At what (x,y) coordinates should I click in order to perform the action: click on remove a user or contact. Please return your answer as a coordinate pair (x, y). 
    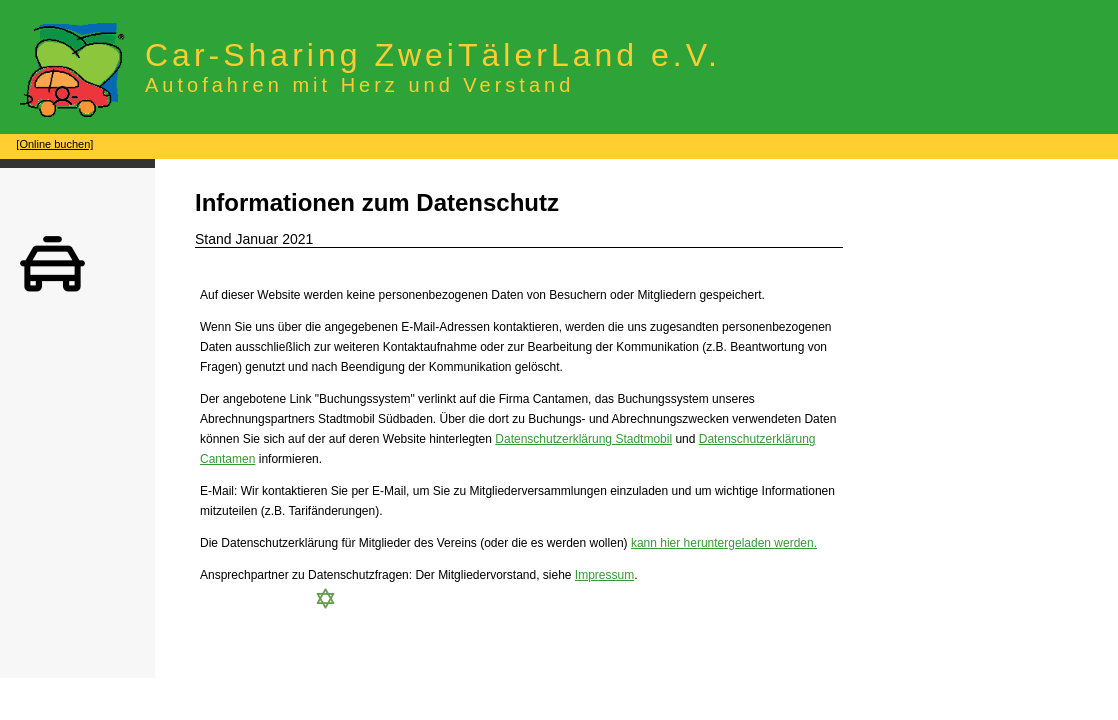
    Looking at the image, I should click on (64, 96).